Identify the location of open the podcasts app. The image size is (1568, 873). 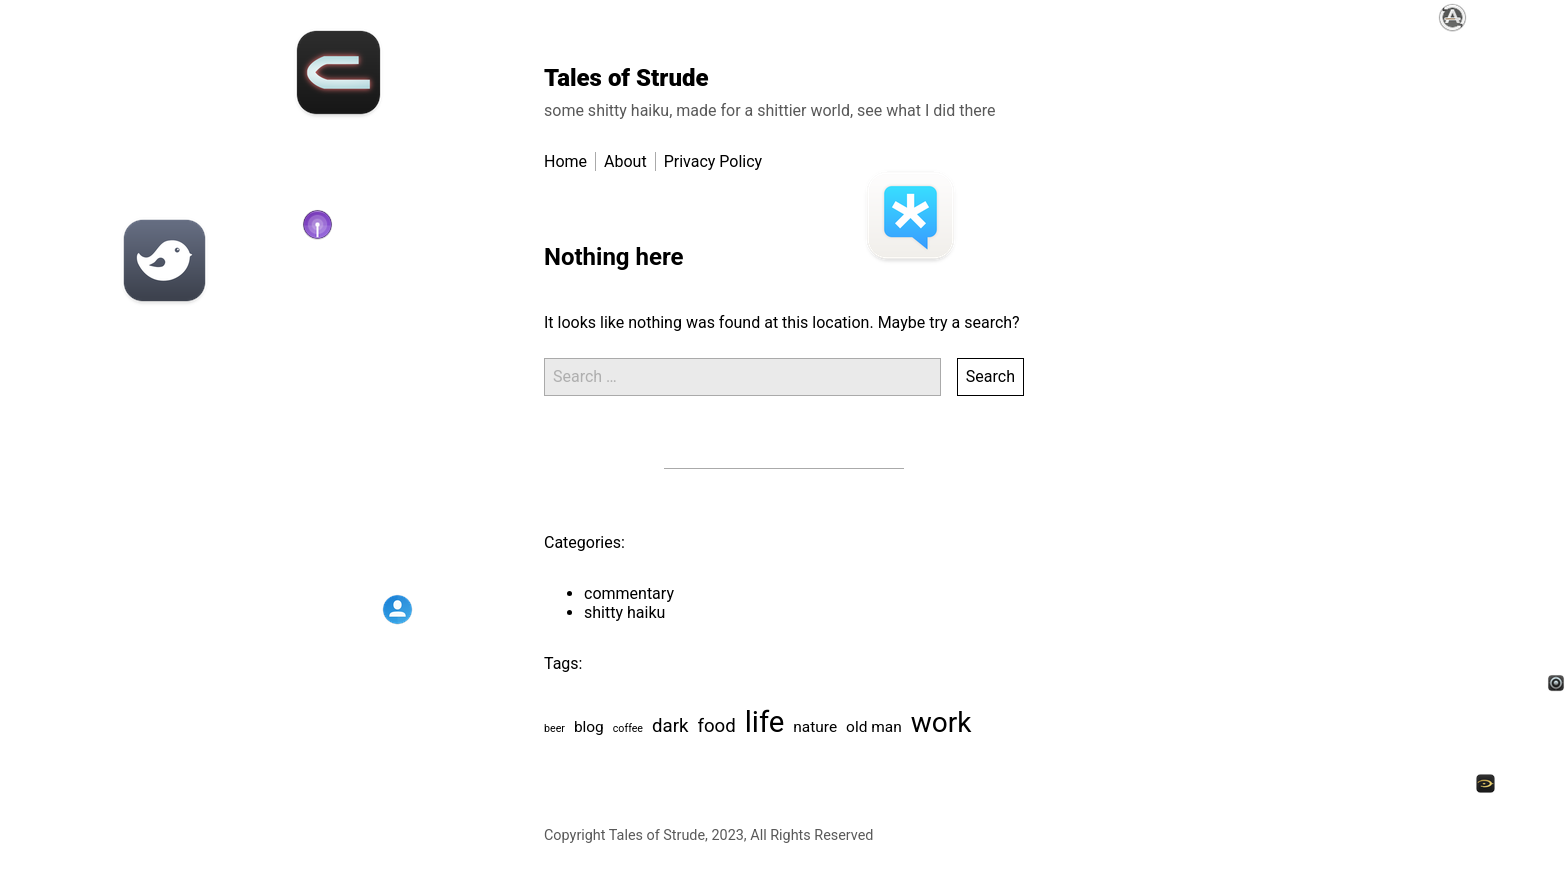
(317, 224).